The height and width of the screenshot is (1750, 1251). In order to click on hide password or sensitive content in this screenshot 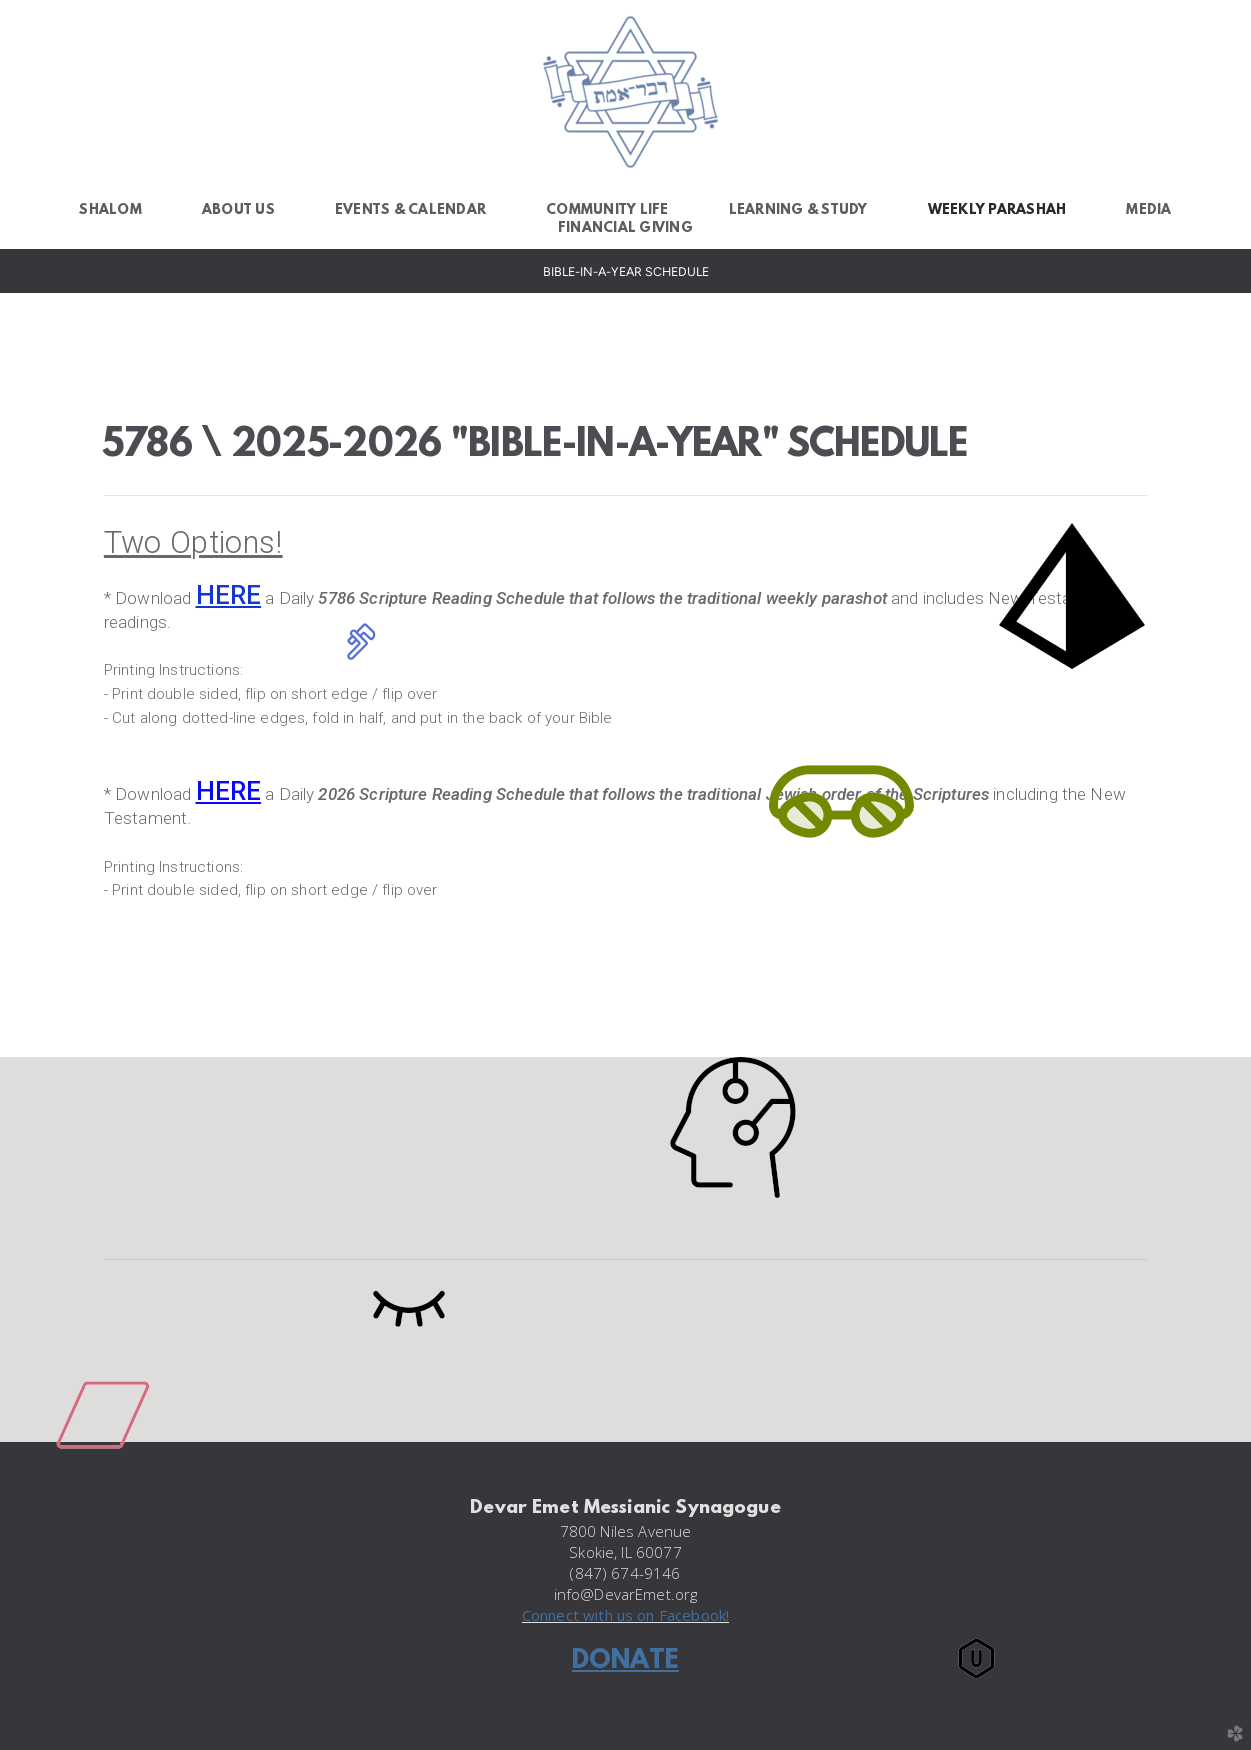, I will do `click(409, 1302)`.